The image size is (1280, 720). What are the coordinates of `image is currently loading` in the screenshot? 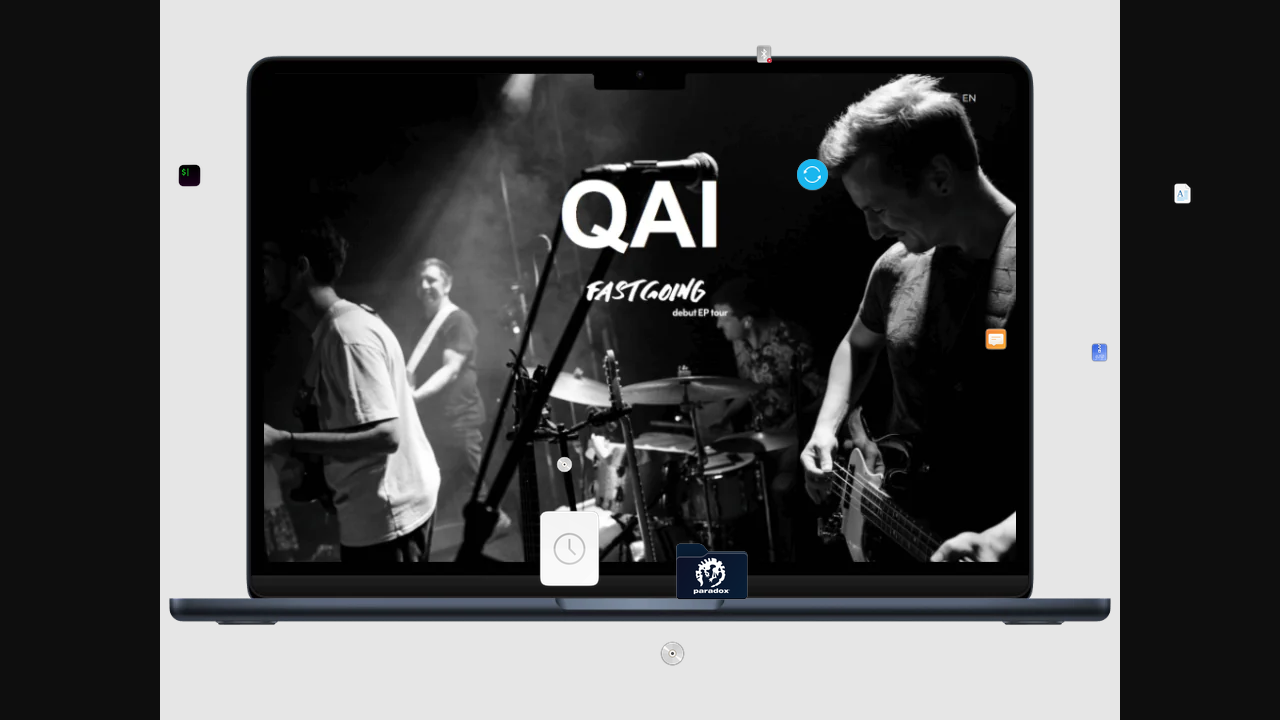 It's located at (569, 548).